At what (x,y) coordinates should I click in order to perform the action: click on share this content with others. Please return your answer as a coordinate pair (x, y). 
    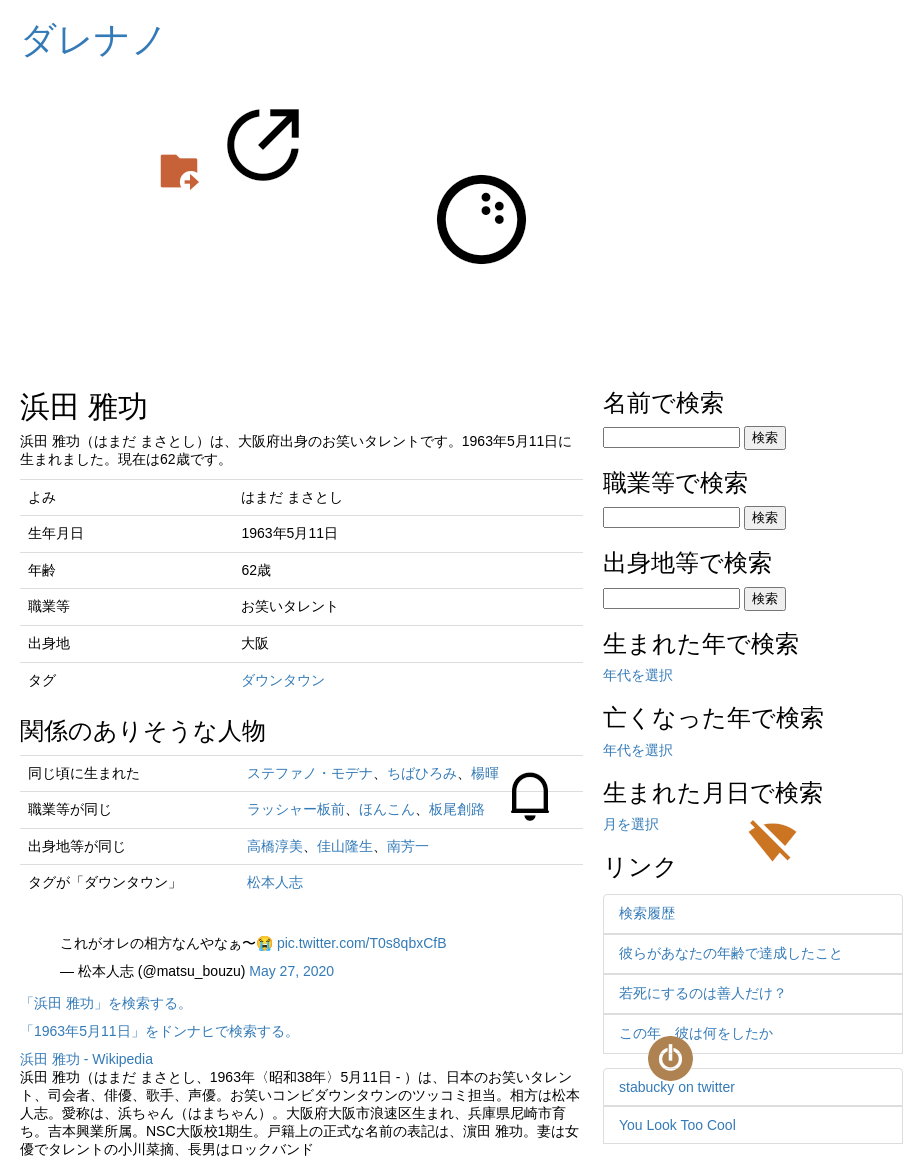
    Looking at the image, I should click on (263, 145).